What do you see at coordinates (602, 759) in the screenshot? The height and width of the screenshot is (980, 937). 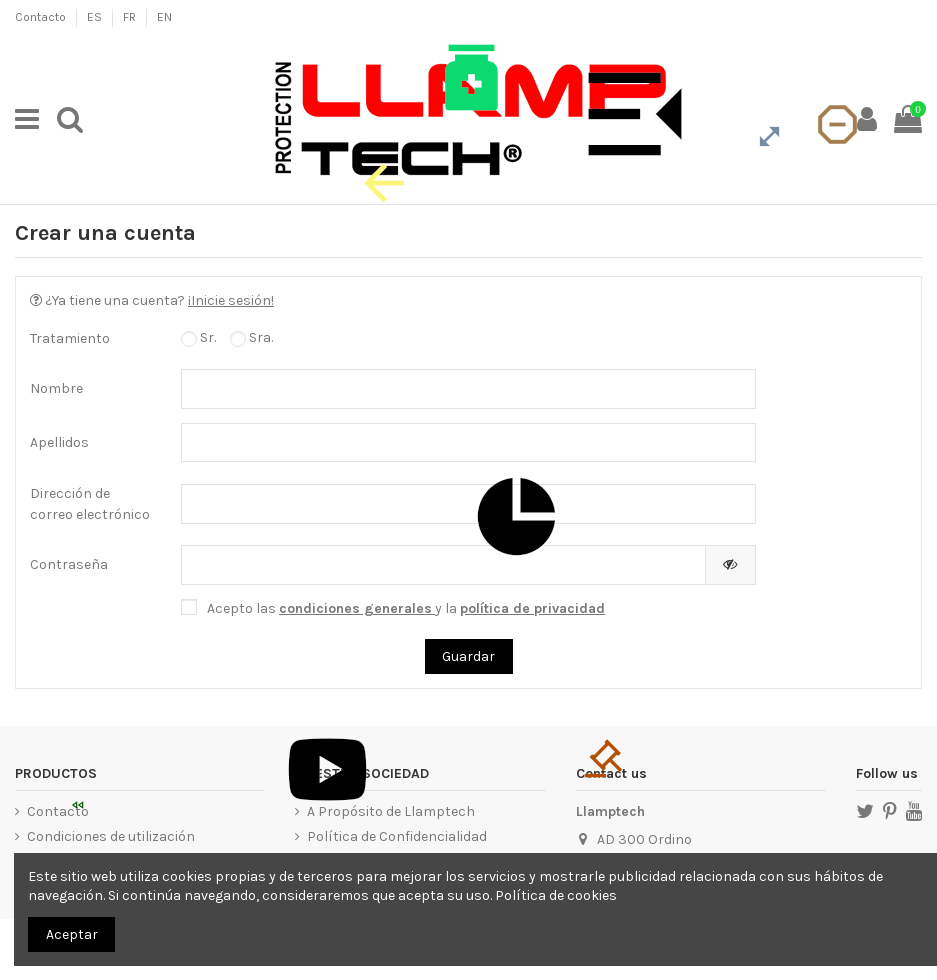 I see `place a bid on an item` at bounding box center [602, 759].